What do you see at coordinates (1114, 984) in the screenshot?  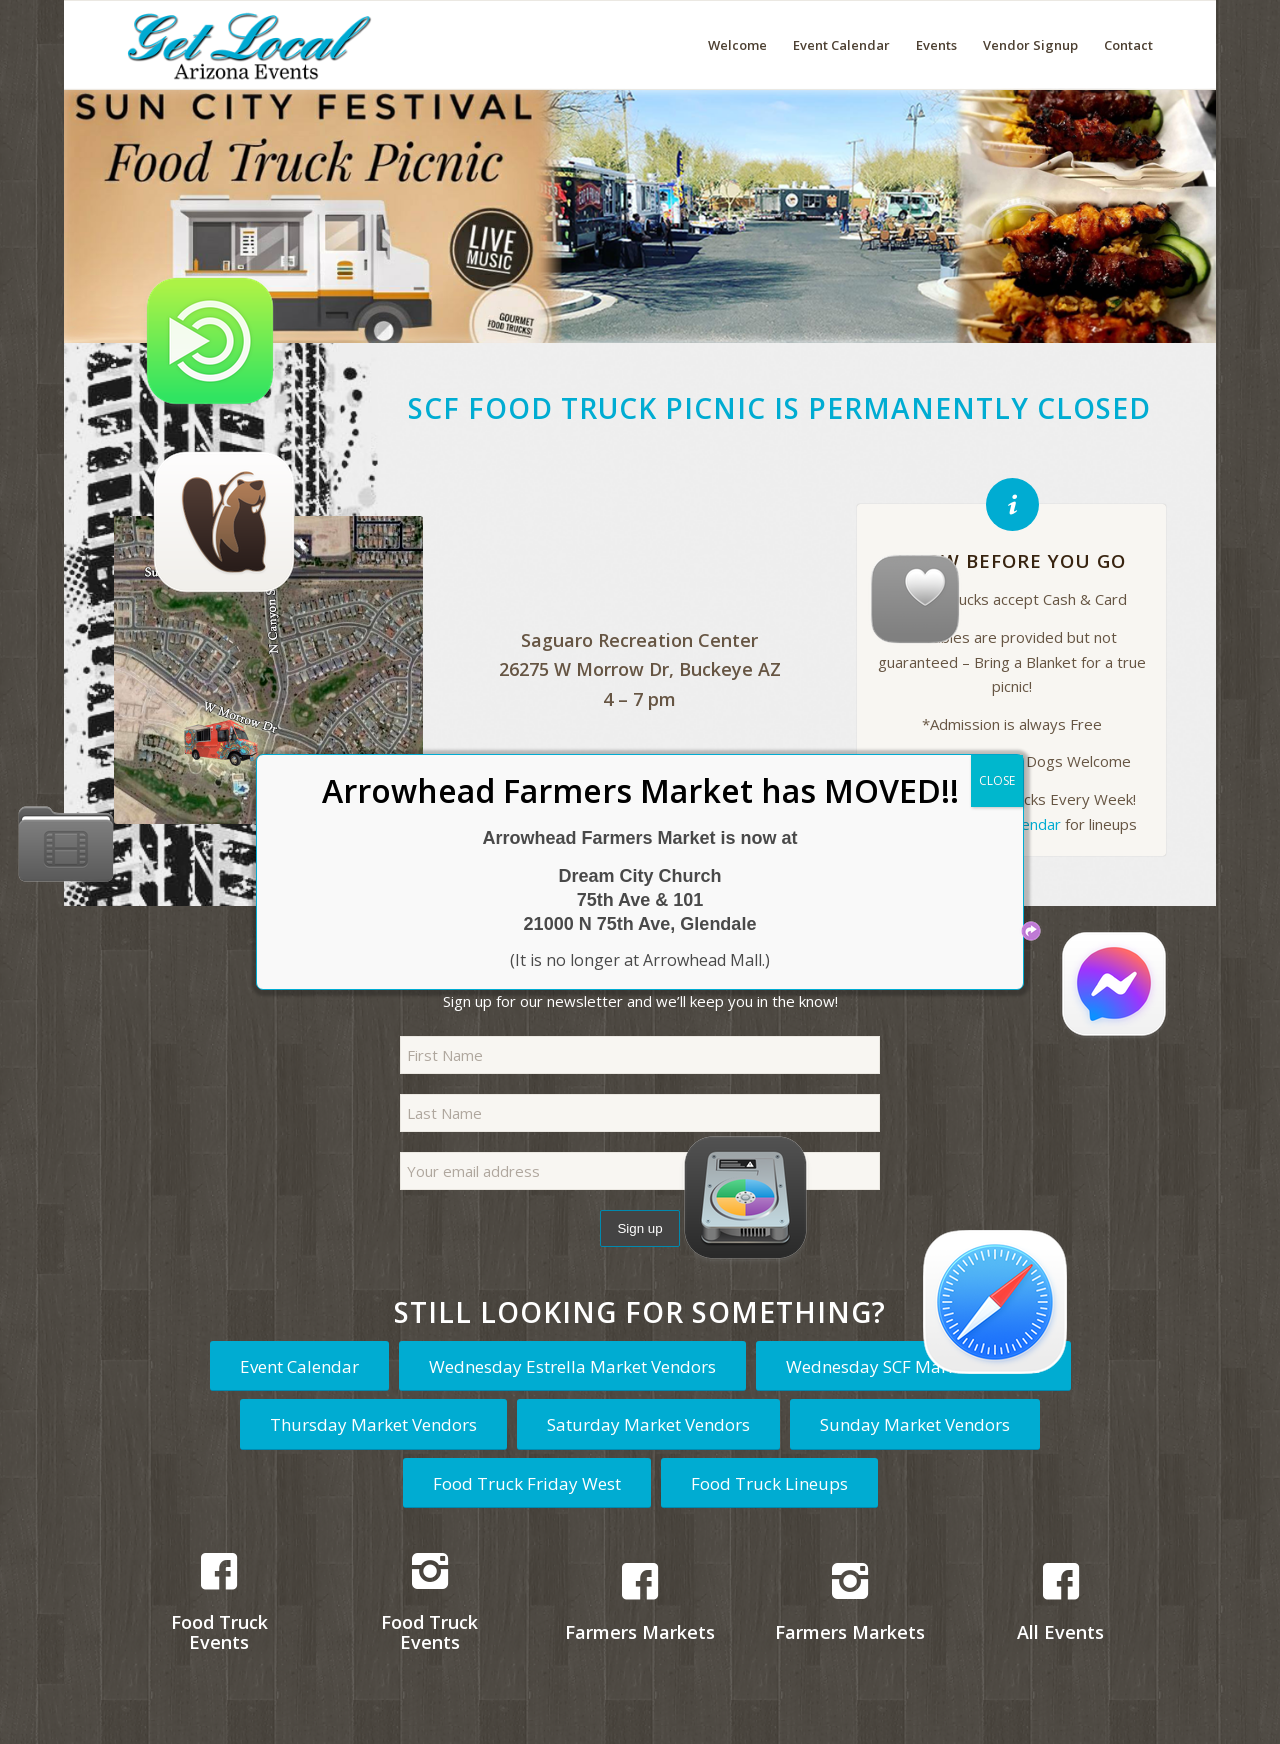 I see `open caprine, a third-party facebook messenger client` at bounding box center [1114, 984].